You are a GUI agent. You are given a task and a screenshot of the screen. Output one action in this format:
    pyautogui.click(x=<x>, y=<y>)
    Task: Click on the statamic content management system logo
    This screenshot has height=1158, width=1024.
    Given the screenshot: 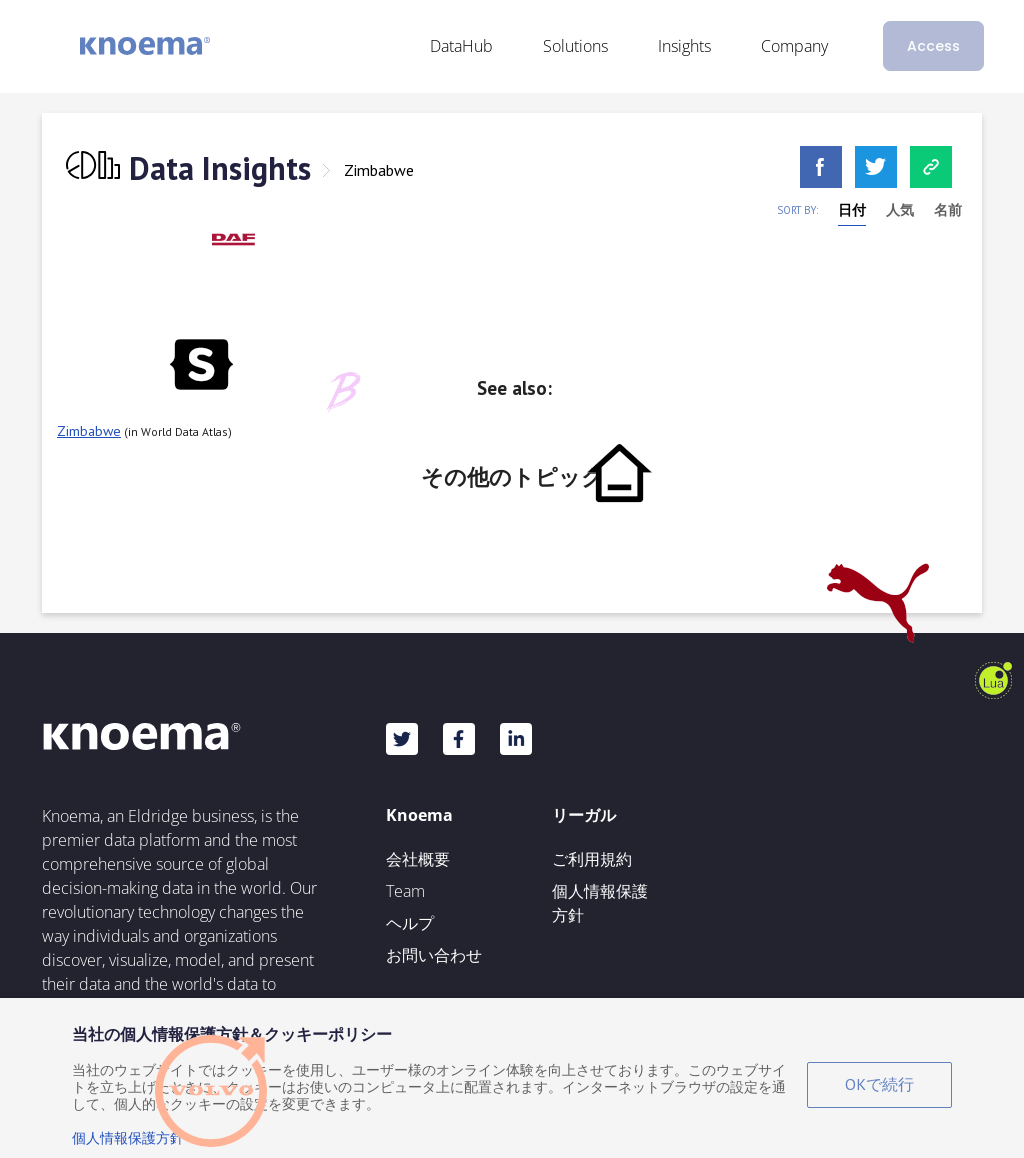 What is the action you would take?
    pyautogui.click(x=201, y=364)
    